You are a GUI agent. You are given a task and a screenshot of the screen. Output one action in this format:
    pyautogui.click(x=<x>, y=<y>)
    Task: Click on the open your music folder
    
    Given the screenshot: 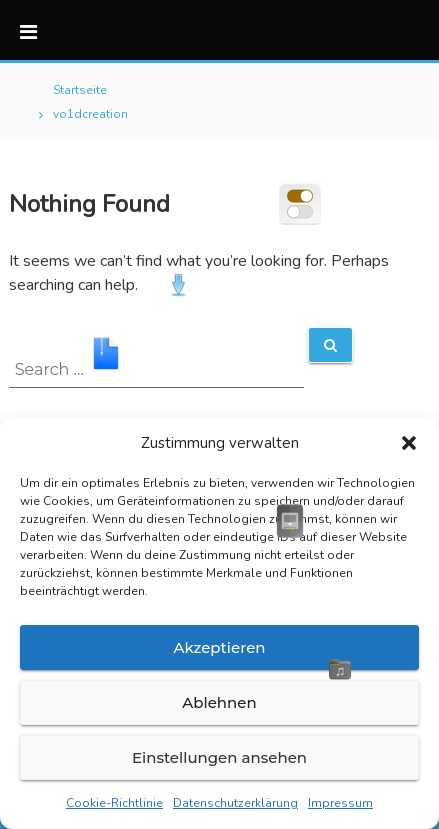 What is the action you would take?
    pyautogui.click(x=340, y=669)
    